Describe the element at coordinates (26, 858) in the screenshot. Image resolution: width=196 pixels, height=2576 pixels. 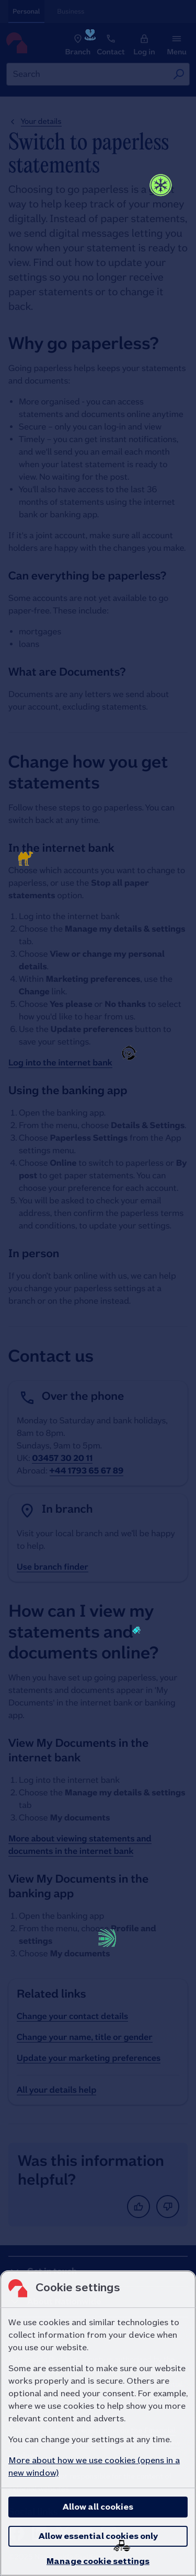
I see `select camel as your game character or avatar` at that location.